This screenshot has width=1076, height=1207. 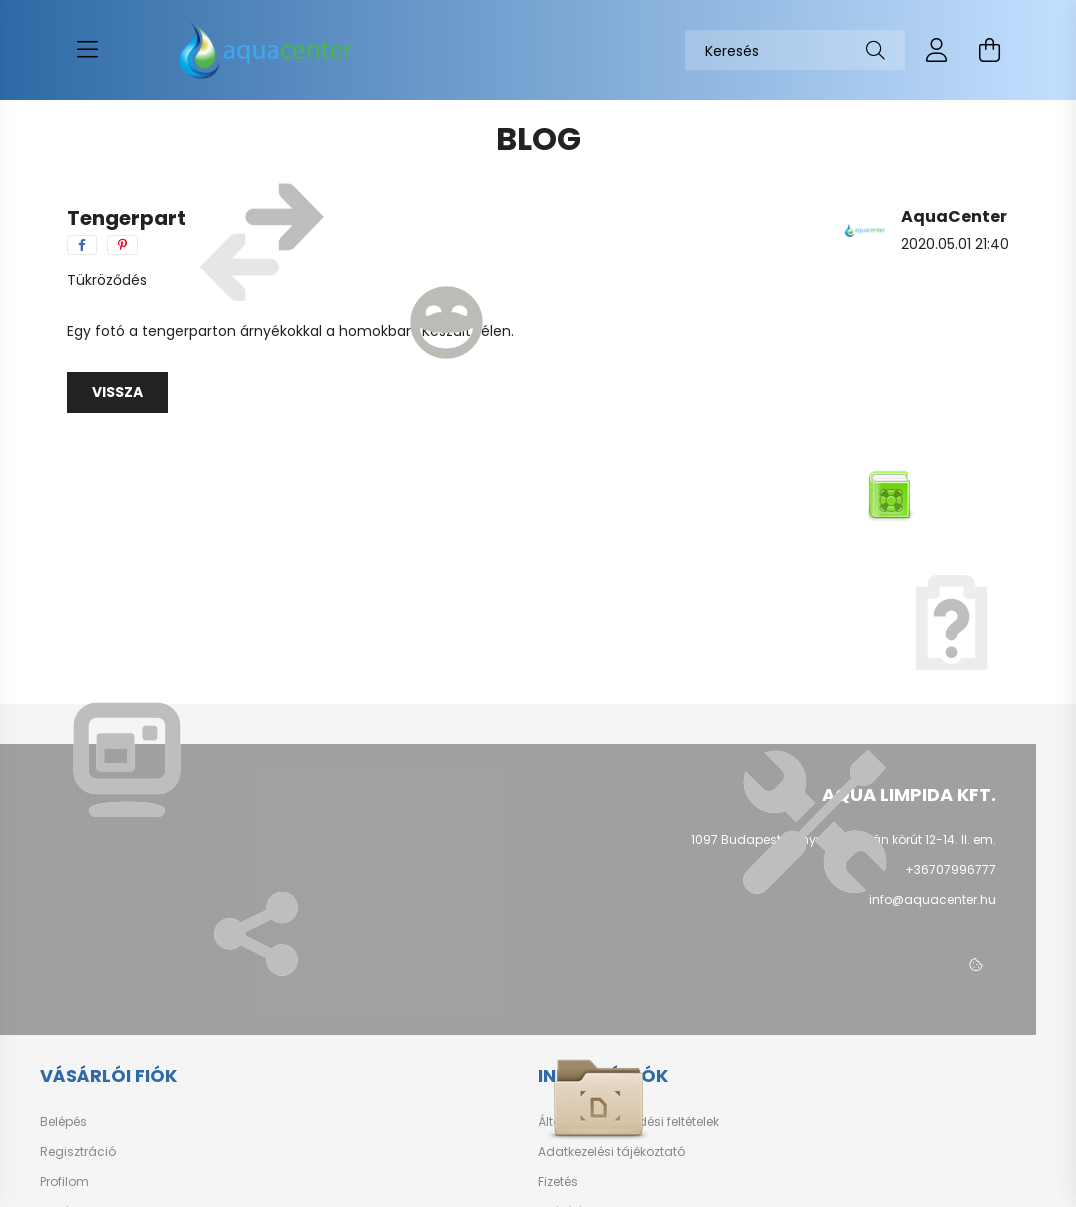 What do you see at coordinates (262, 242) in the screenshot?
I see `indicates active data transmission on the network` at bounding box center [262, 242].